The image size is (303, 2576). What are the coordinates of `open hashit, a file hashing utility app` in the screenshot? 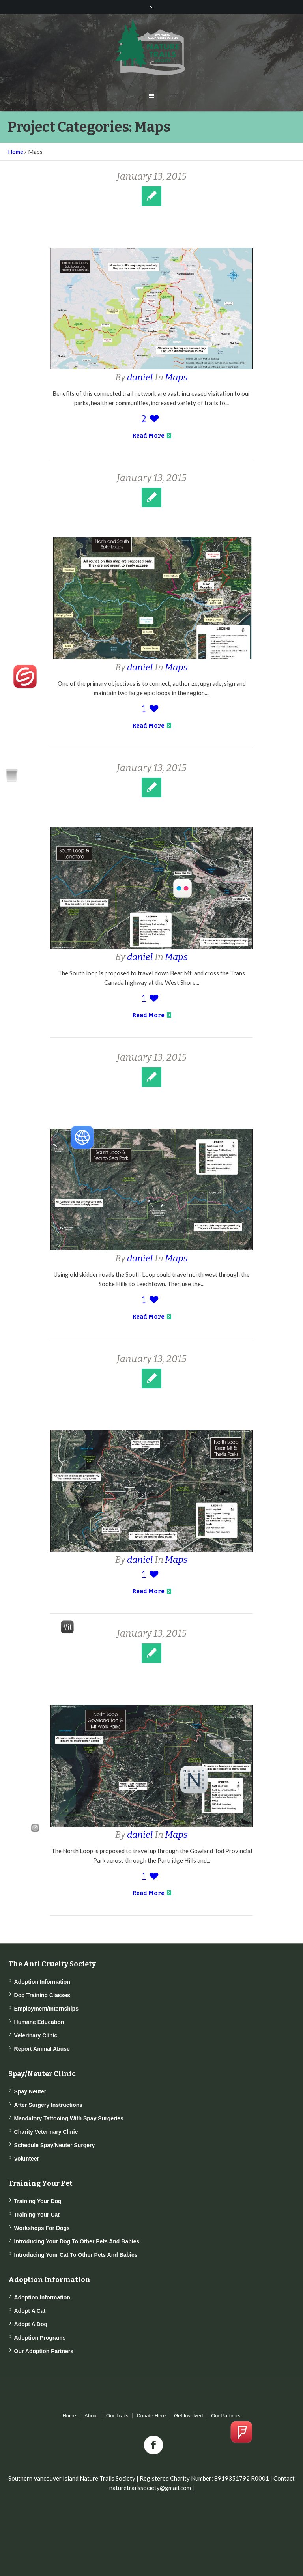 It's located at (67, 1627).